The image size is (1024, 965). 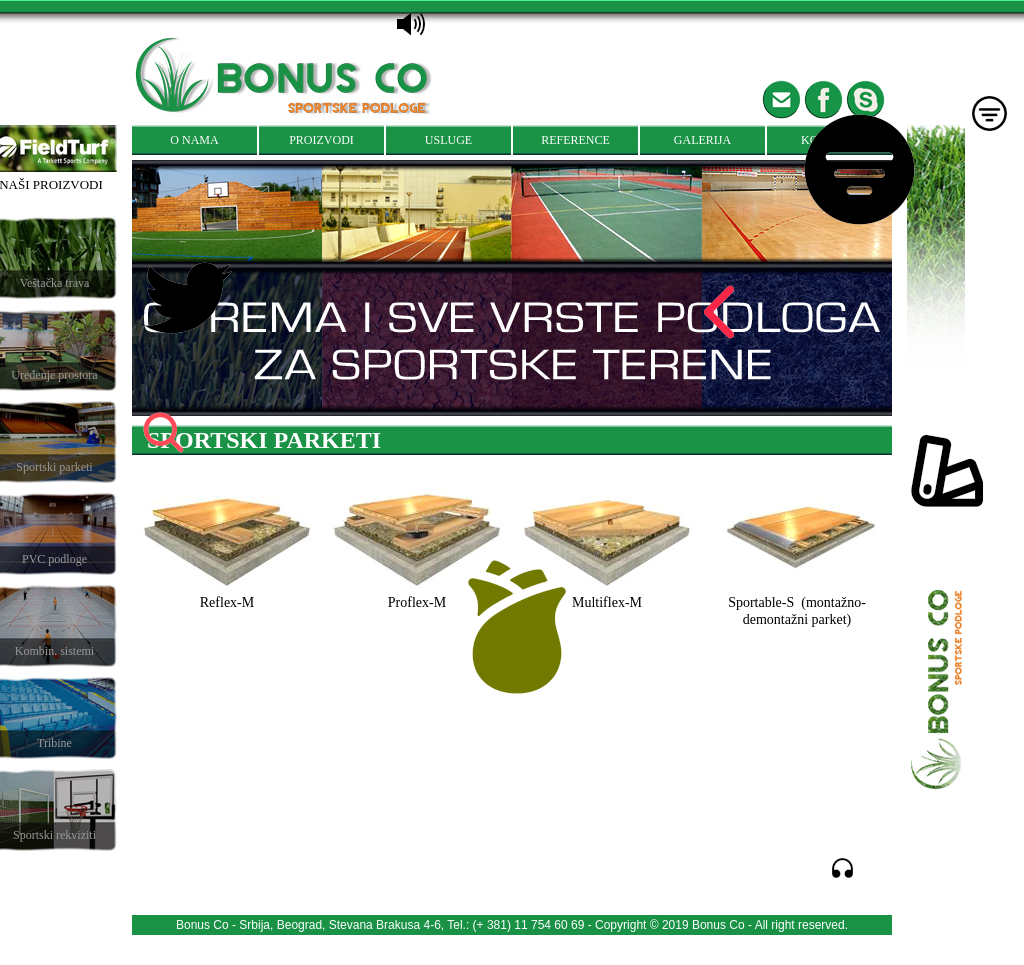 I want to click on go back to the previous screen, so click(x=719, y=312).